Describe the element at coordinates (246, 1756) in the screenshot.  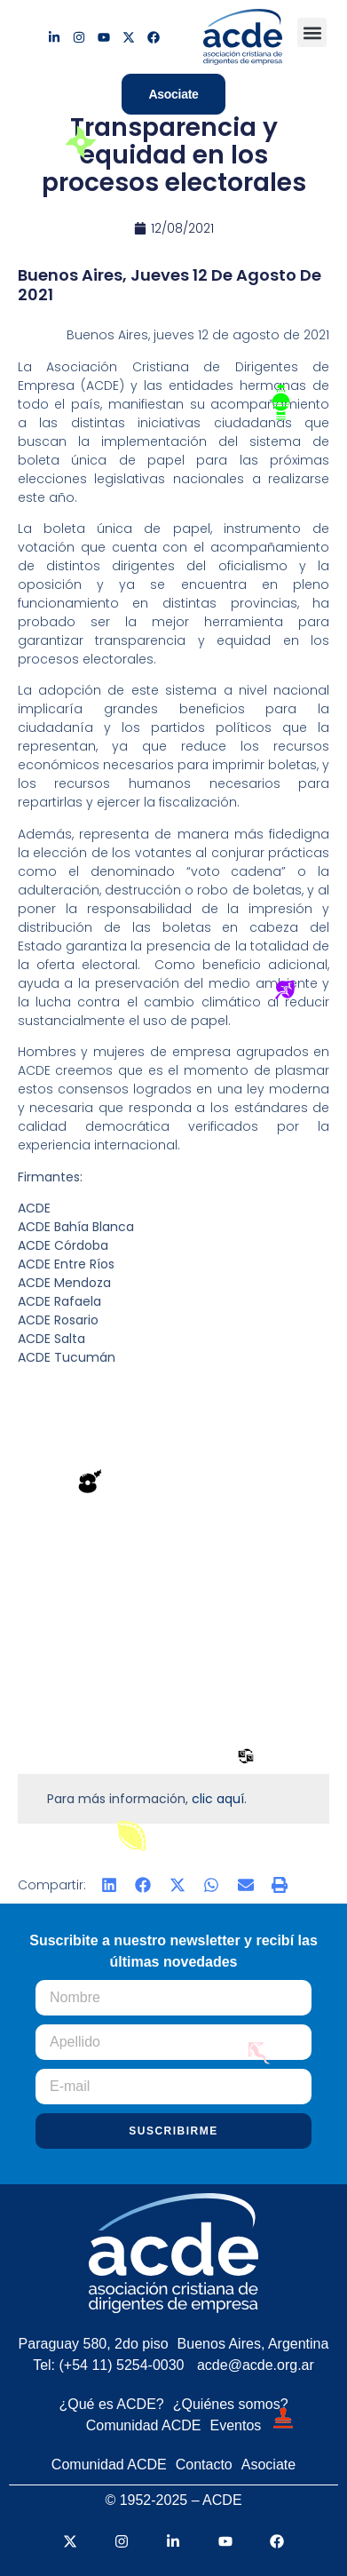
I see `initiate a trade or exchange between players` at that location.